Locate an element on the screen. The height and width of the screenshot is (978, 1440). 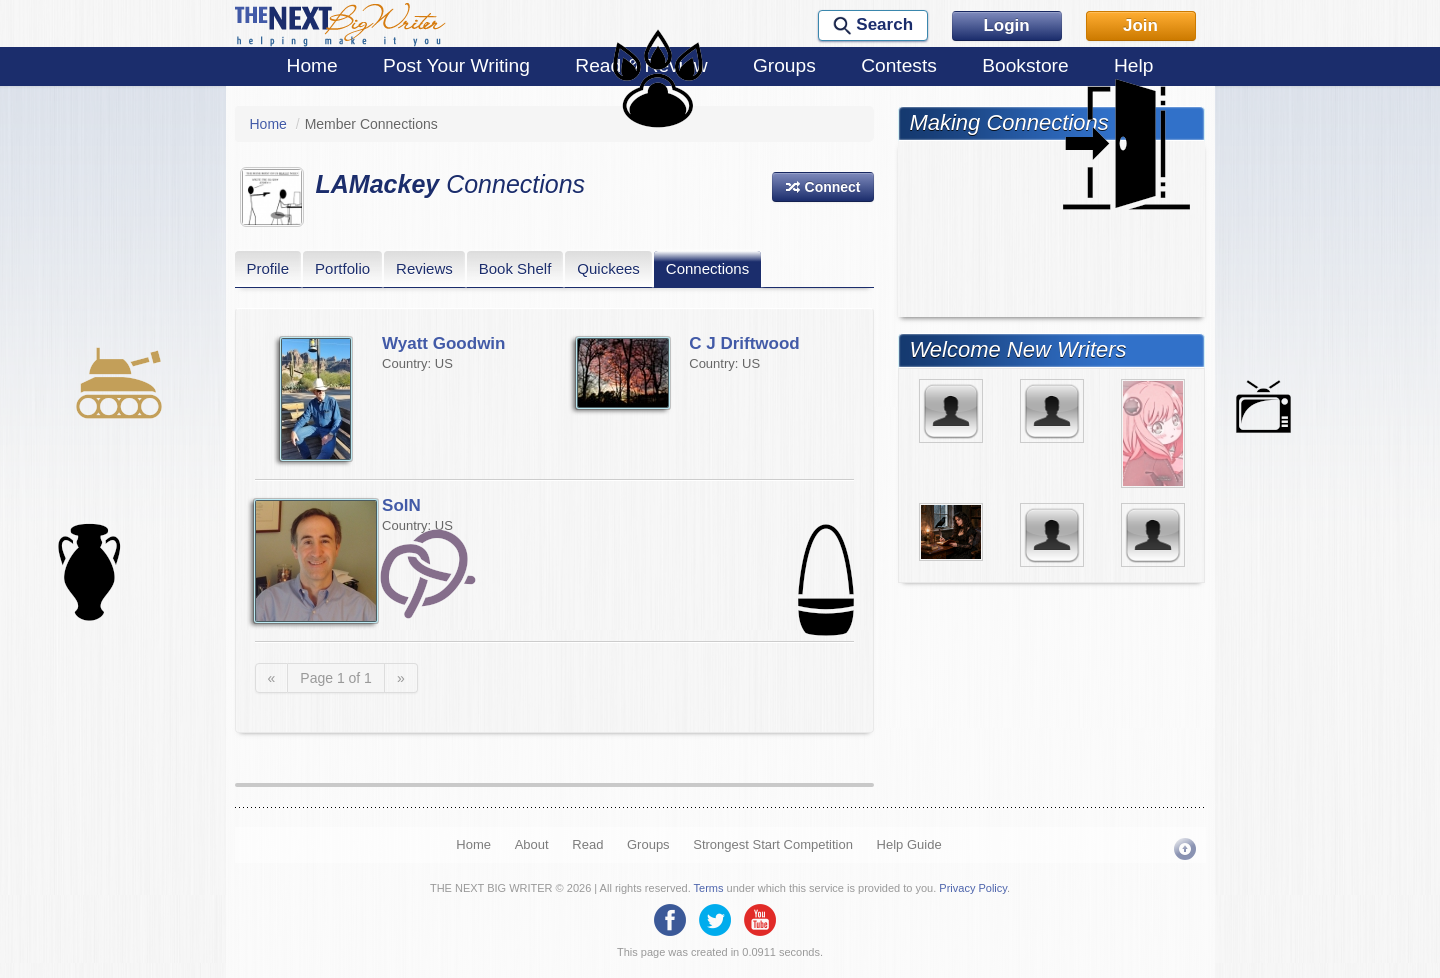
select tank unit in strategy game is located at coordinates (119, 386).